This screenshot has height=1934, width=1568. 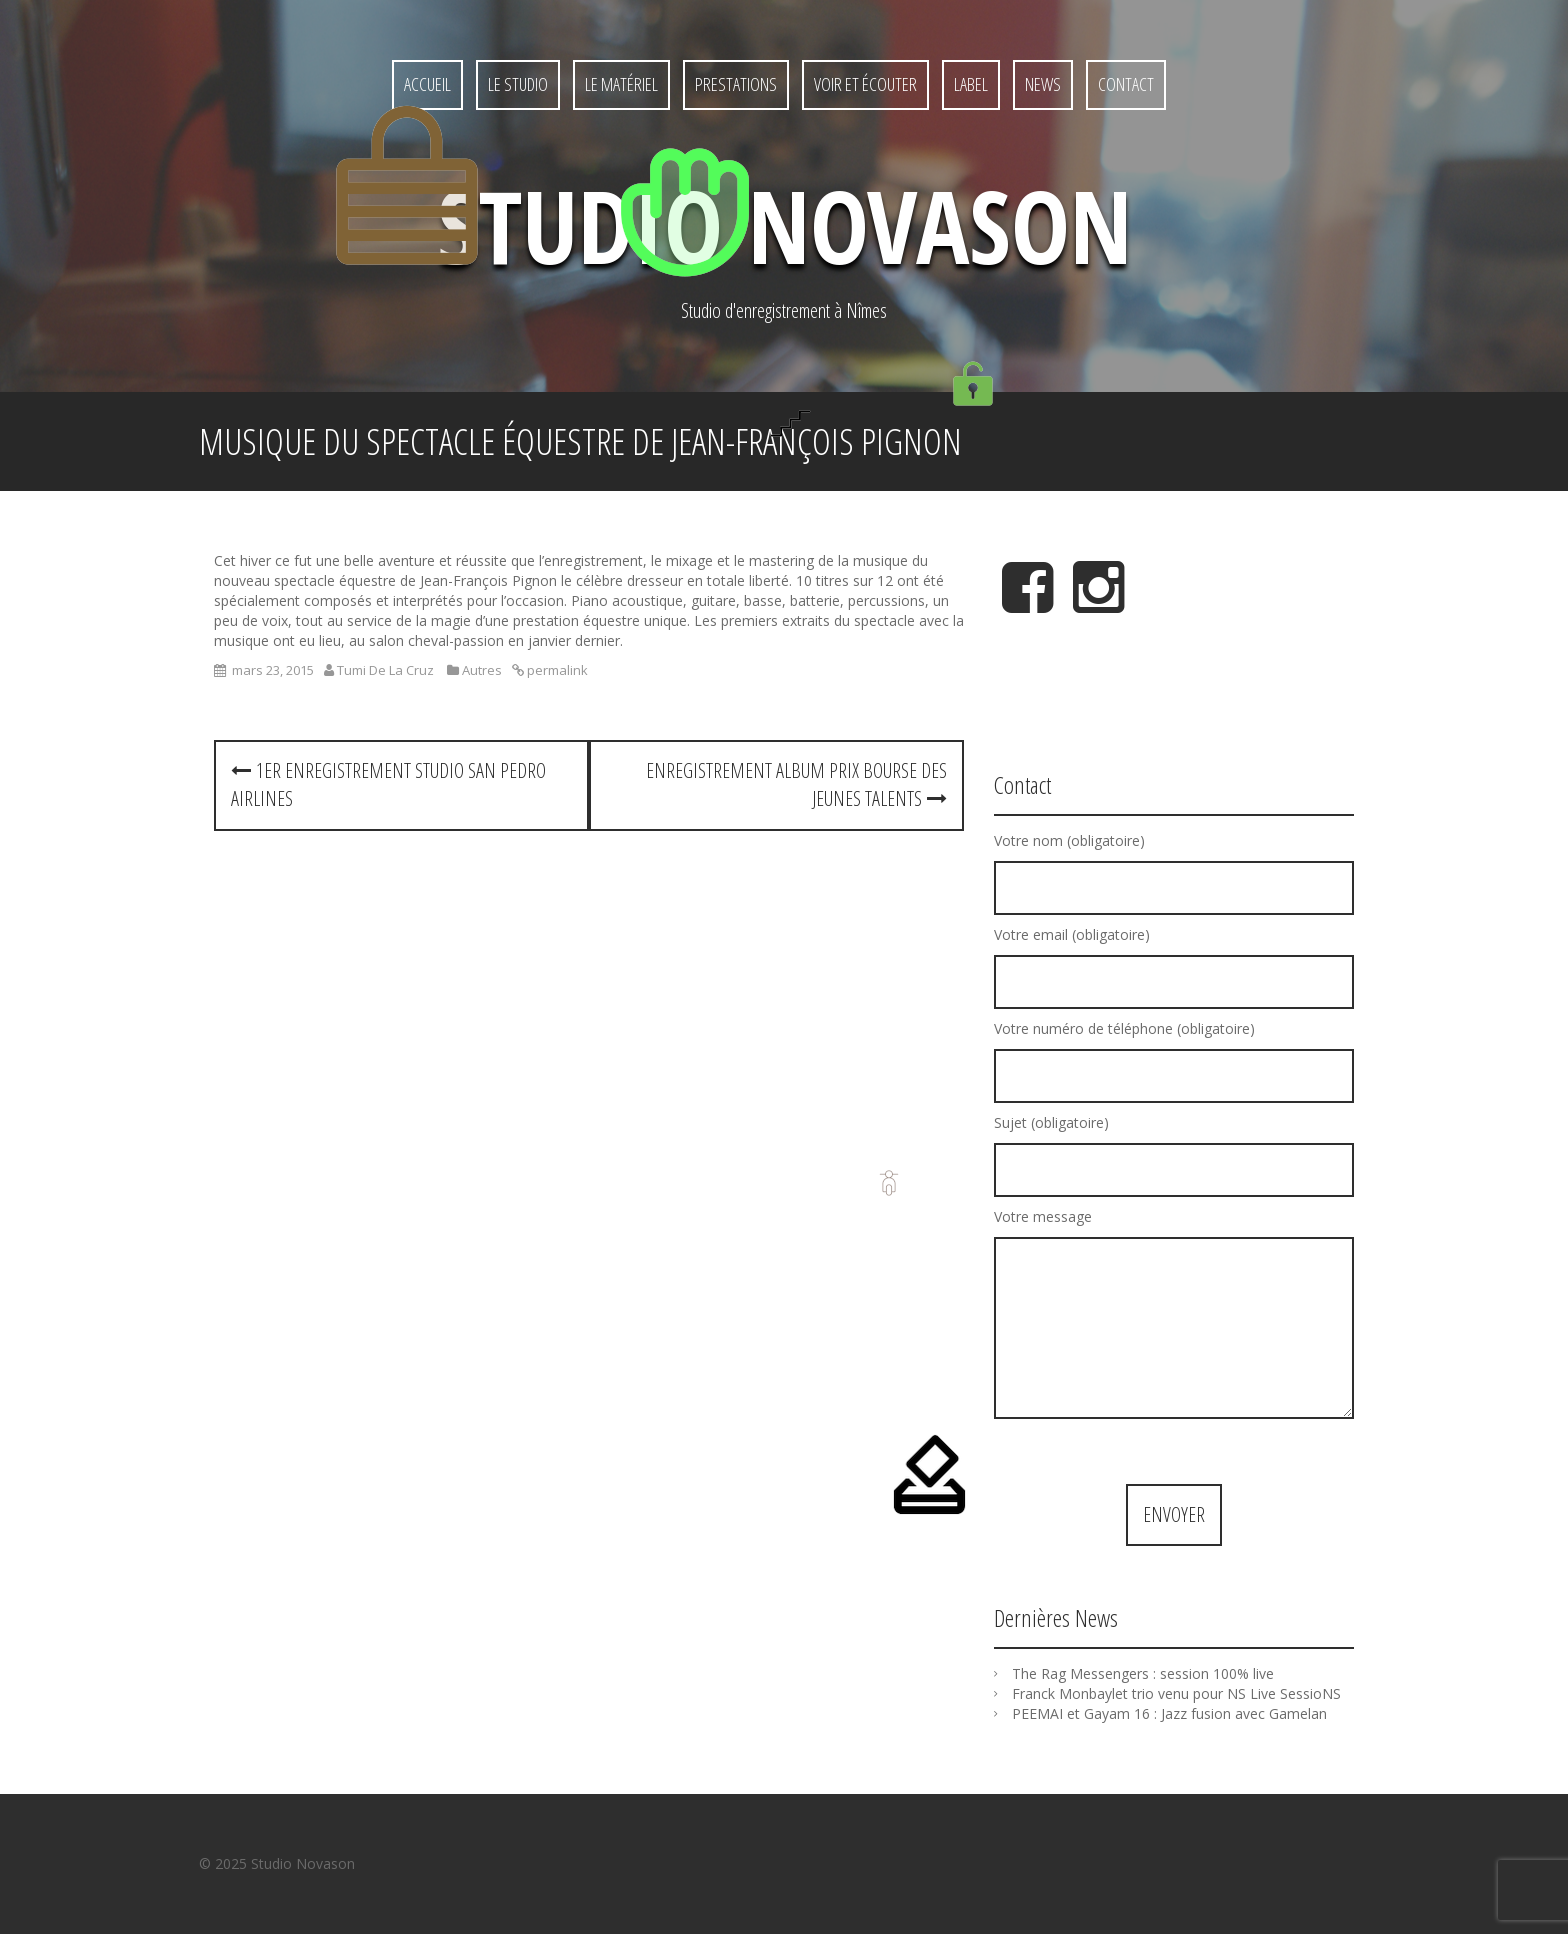 I want to click on indicates stairs or steps nearby, so click(x=790, y=423).